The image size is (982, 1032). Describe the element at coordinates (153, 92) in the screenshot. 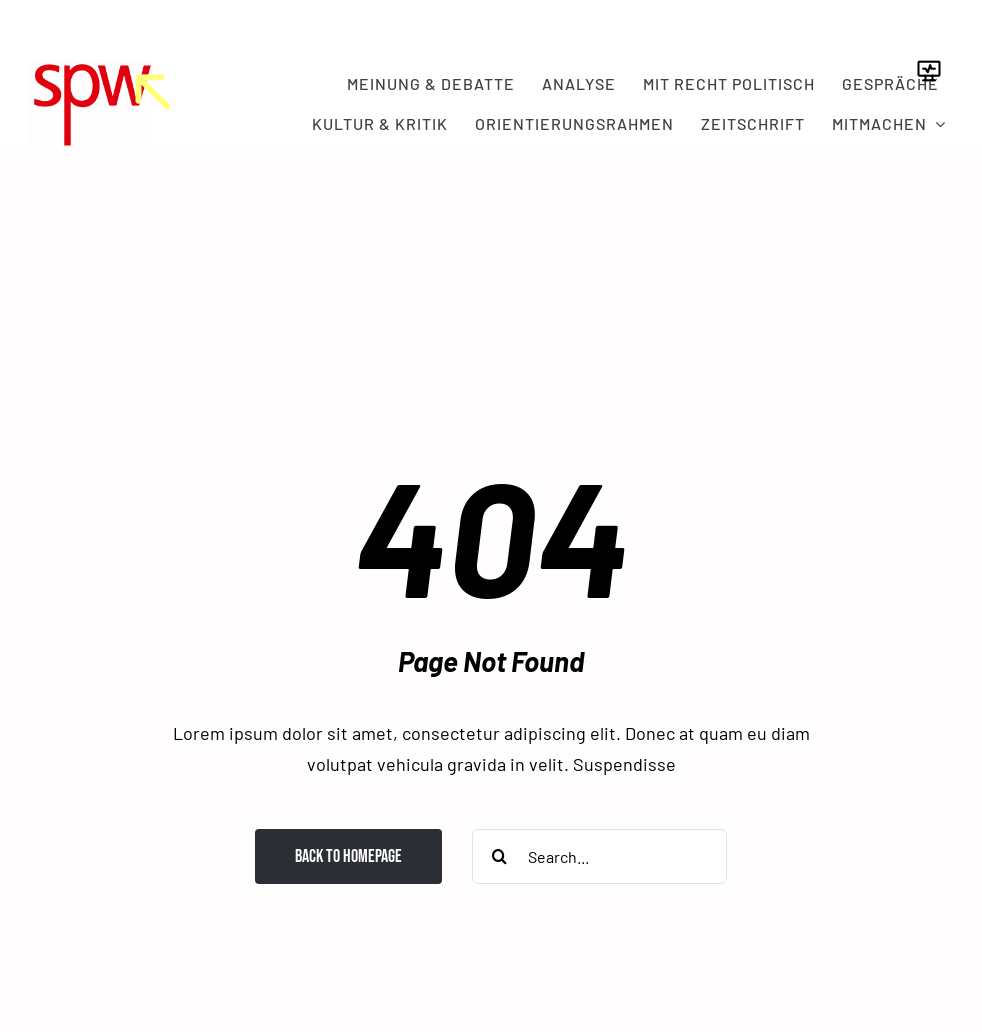

I see `navigate to parent folder or previous level` at that location.